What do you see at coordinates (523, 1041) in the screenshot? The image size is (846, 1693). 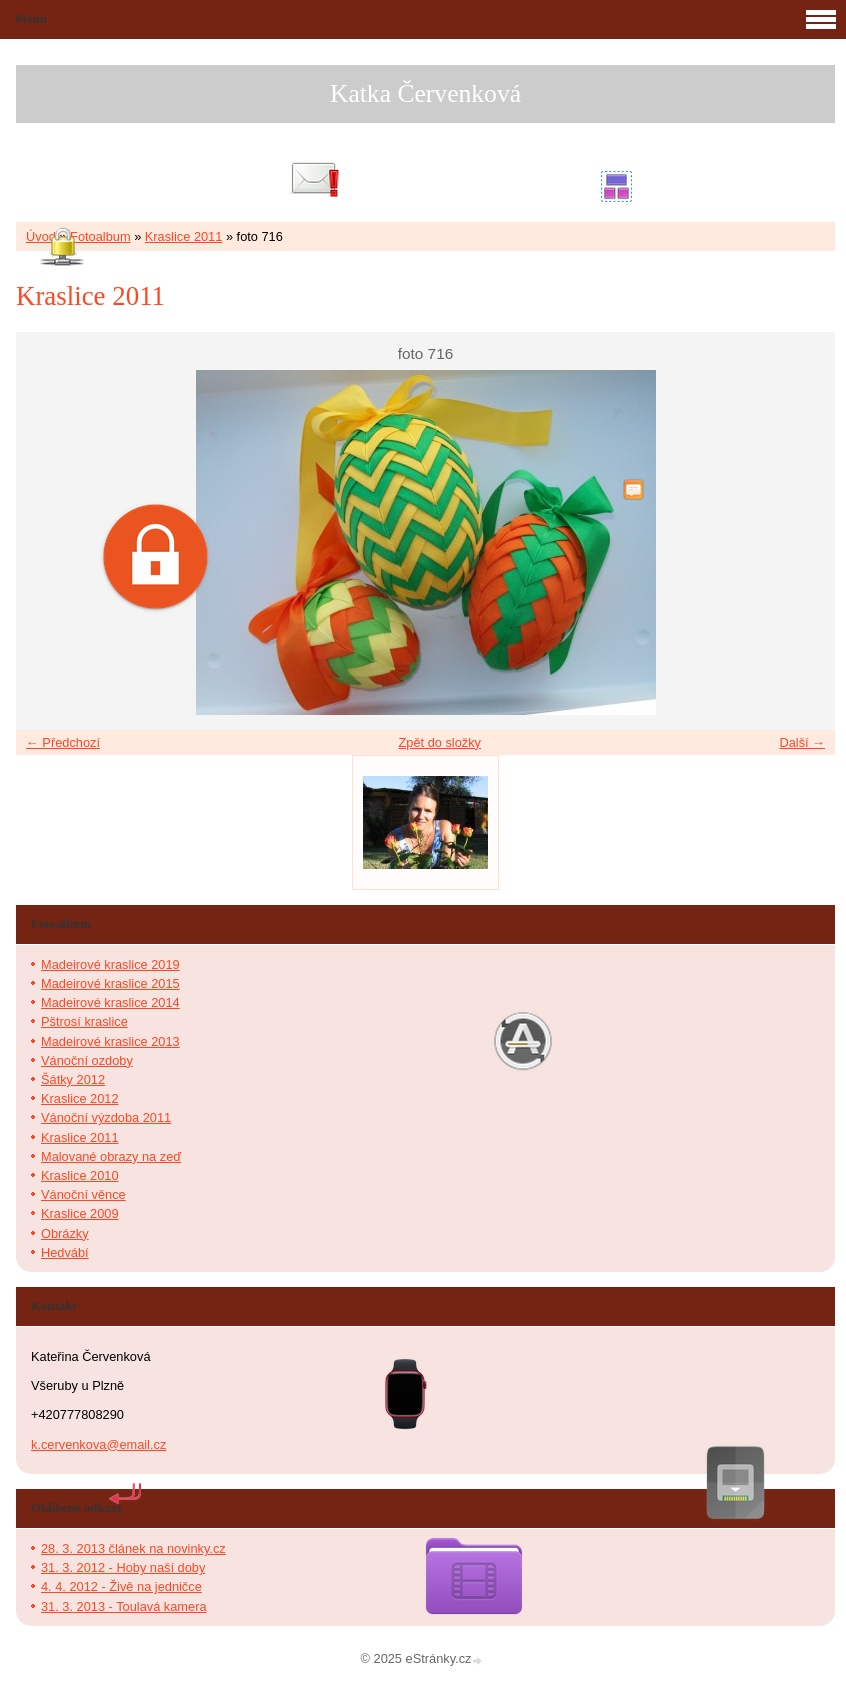 I see `open the software update manager` at bounding box center [523, 1041].